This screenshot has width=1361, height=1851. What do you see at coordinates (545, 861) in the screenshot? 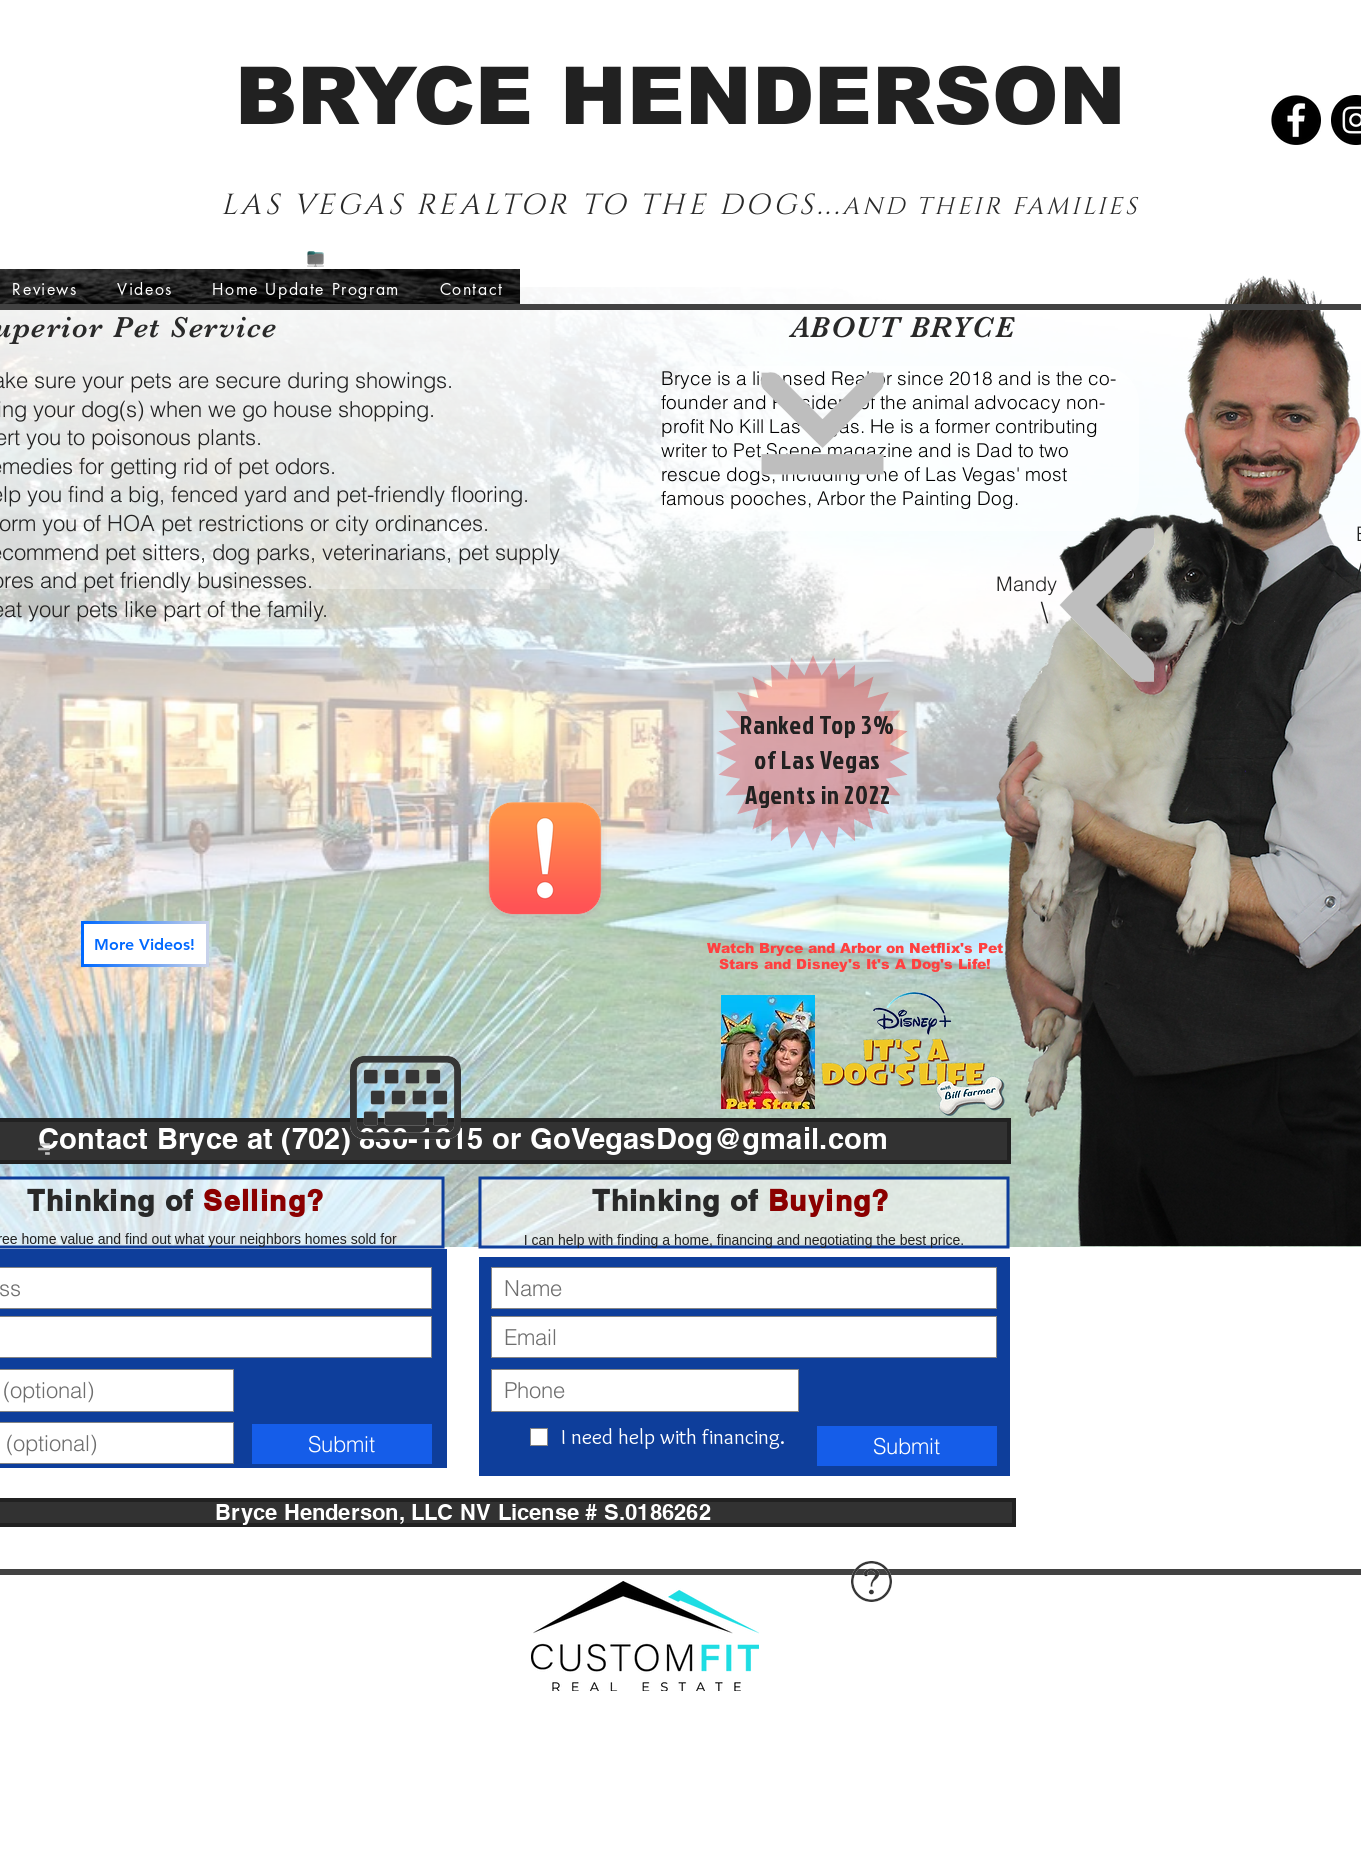
I see `indicates an error has occurred` at bounding box center [545, 861].